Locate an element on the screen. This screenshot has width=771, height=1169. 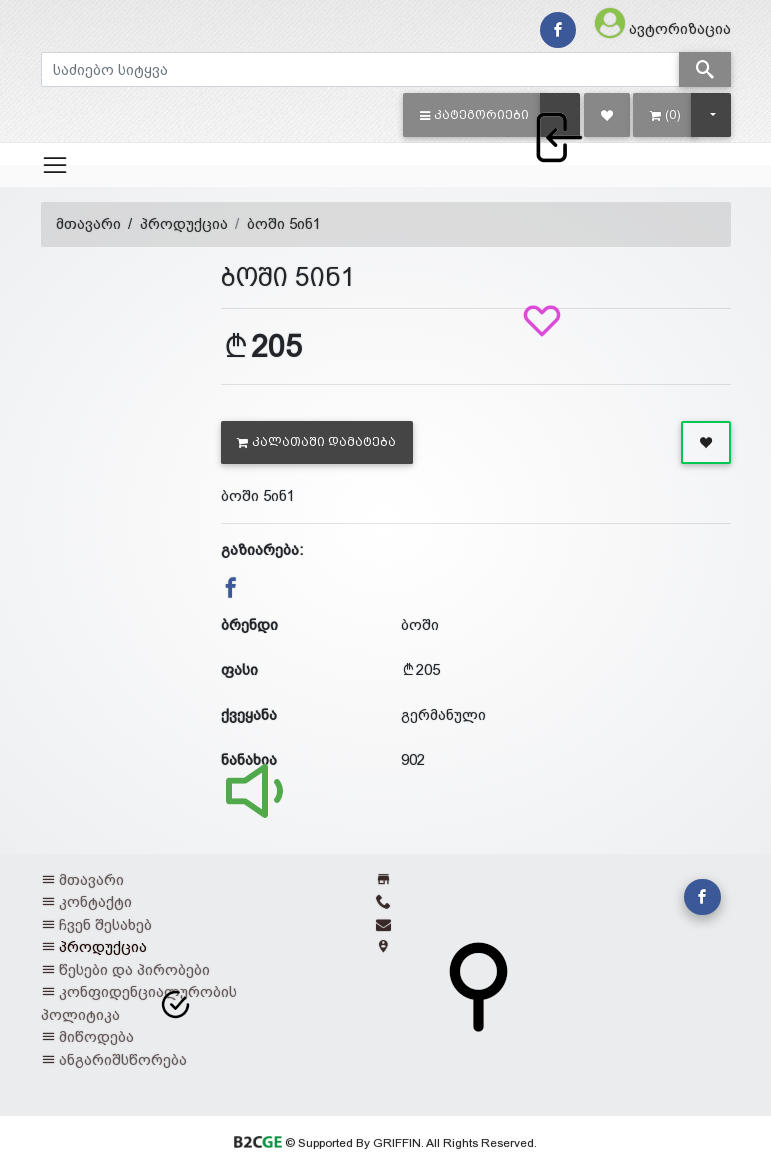
indicates gender-neutral or non-binary option is located at coordinates (478, 984).